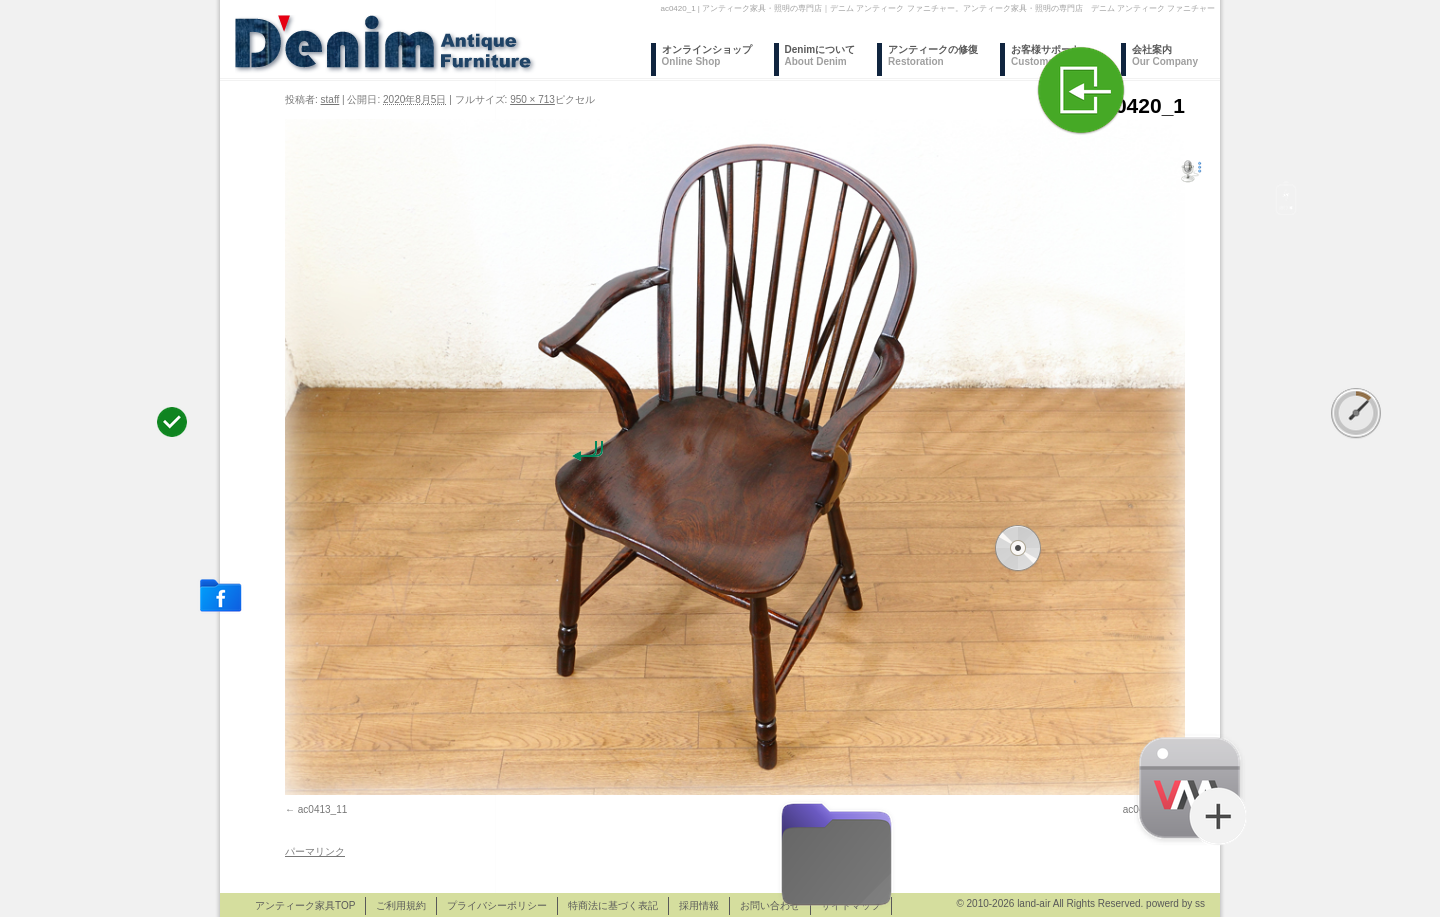 This screenshot has height=917, width=1440. I want to click on create a new virtual machine, so click(1190, 789).